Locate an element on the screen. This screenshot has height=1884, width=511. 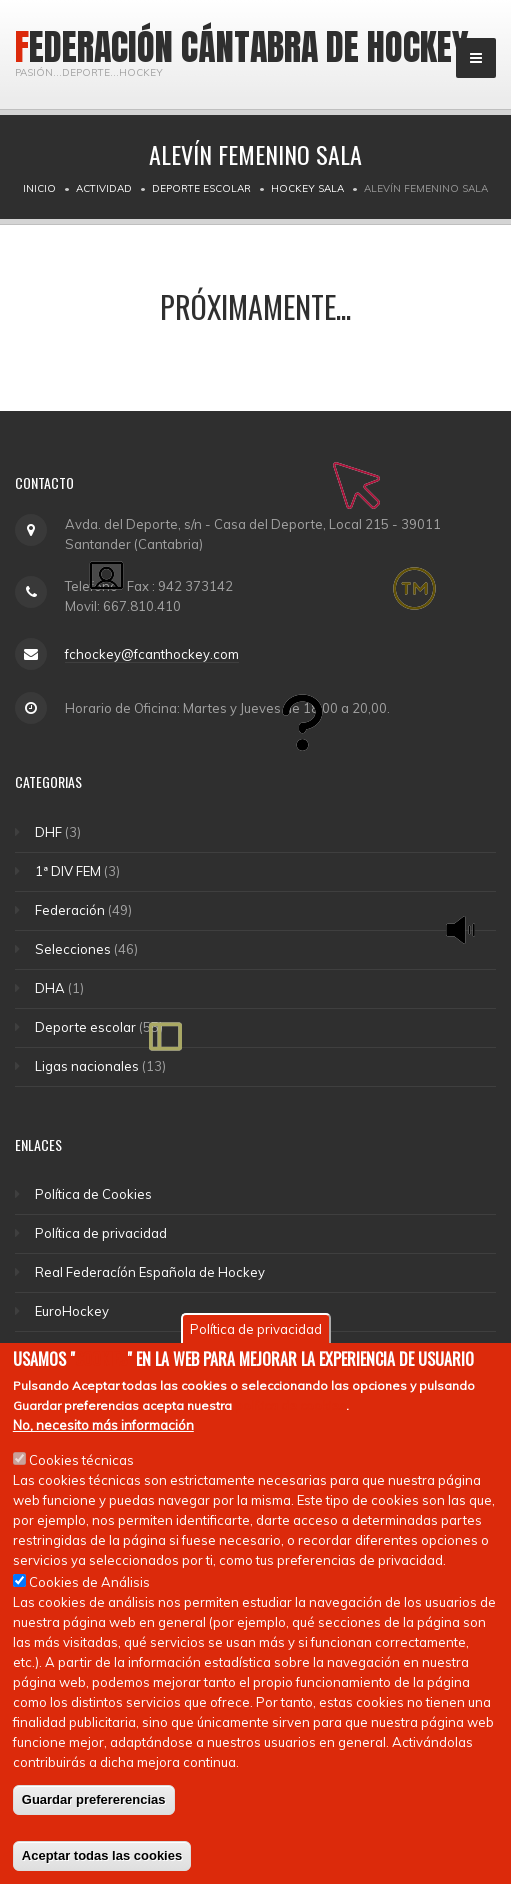
toggle sidebar panel visibility is located at coordinates (165, 1036).